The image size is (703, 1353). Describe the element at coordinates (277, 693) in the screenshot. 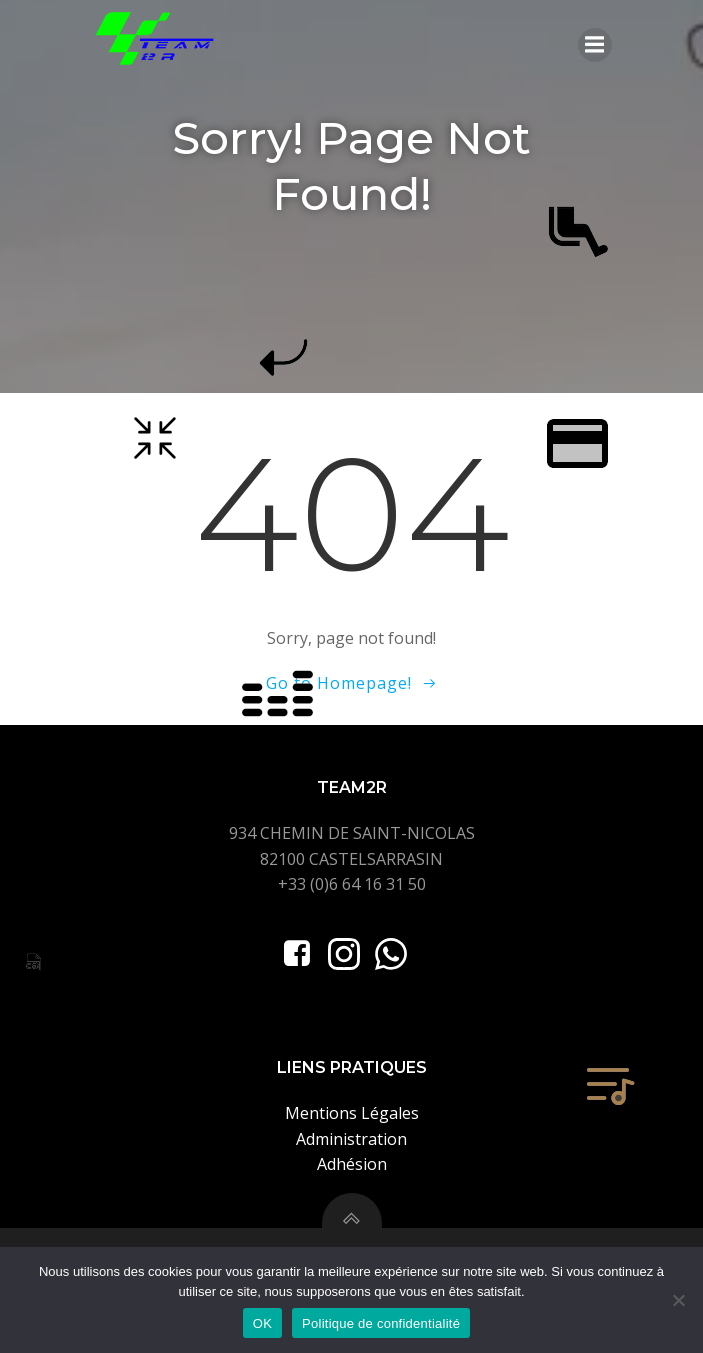

I see `adjust audio equalizer settings` at that location.